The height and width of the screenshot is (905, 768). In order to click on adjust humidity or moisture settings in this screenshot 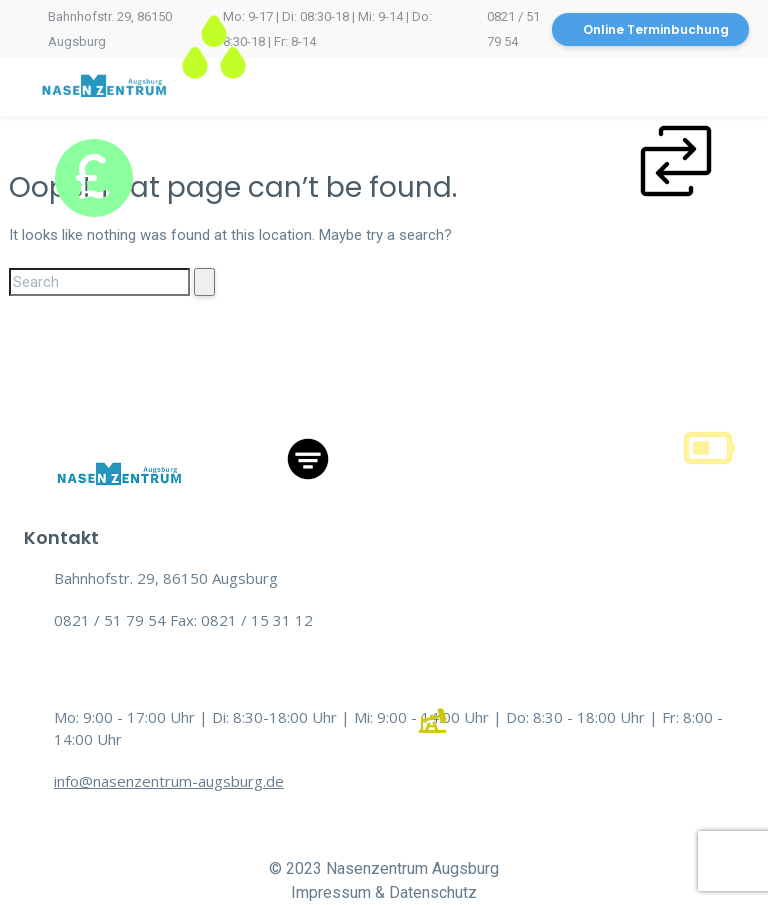, I will do `click(214, 47)`.